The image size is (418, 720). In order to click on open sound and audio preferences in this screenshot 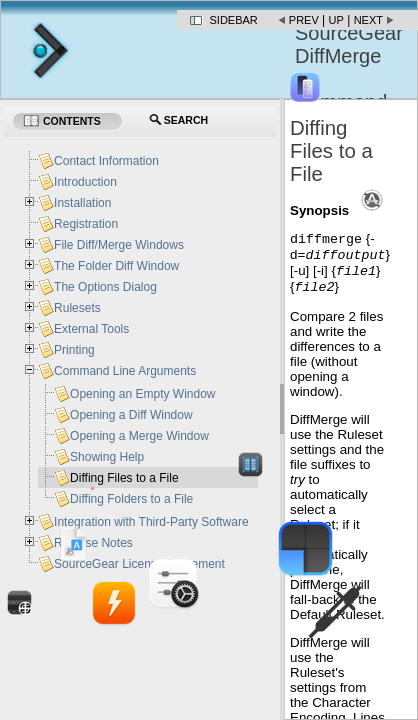, I will do `click(72, 461)`.